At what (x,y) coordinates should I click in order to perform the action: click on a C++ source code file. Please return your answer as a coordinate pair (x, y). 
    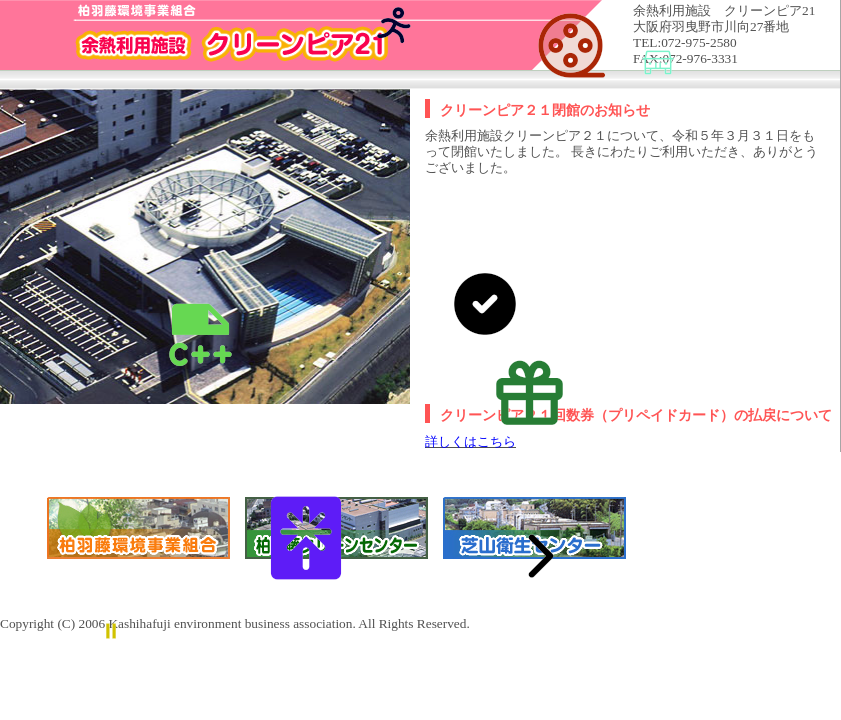
    Looking at the image, I should click on (200, 337).